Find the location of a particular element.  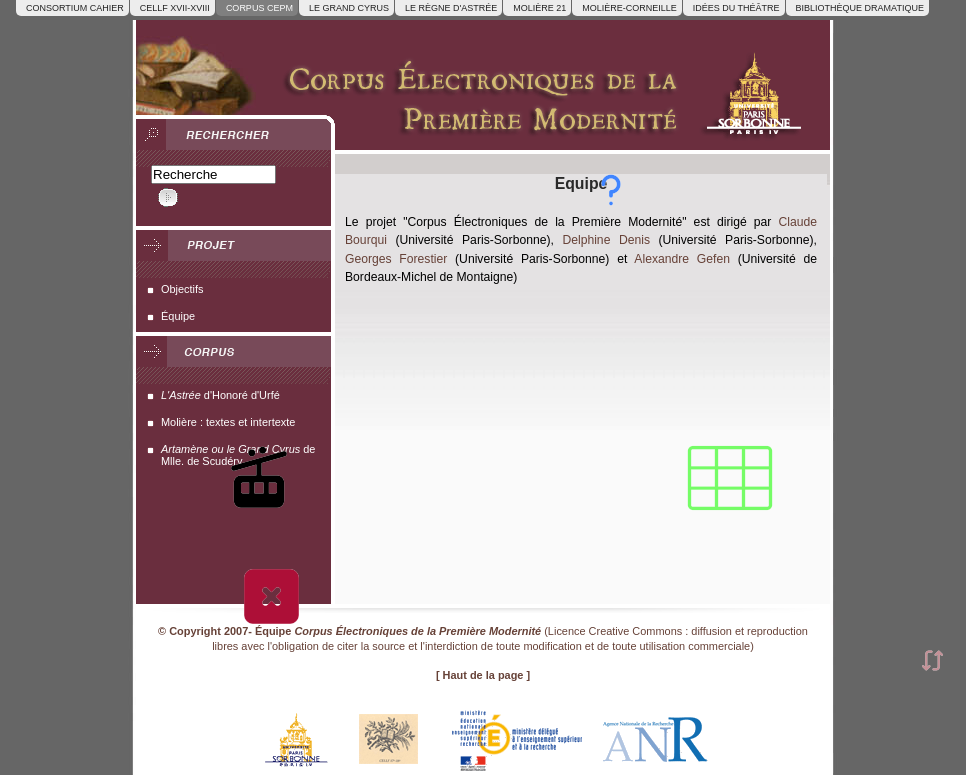

view items in grid layout is located at coordinates (730, 478).